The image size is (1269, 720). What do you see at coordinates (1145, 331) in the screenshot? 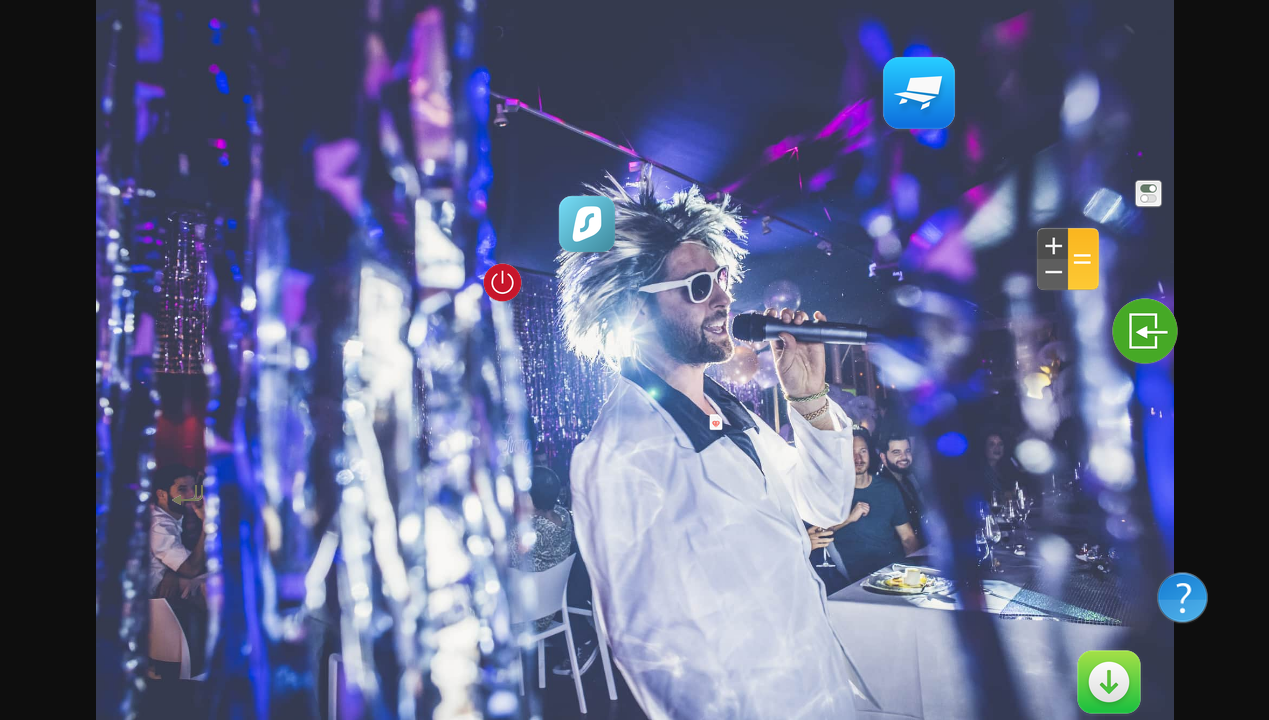
I see `log out of the current user session` at bounding box center [1145, 331].